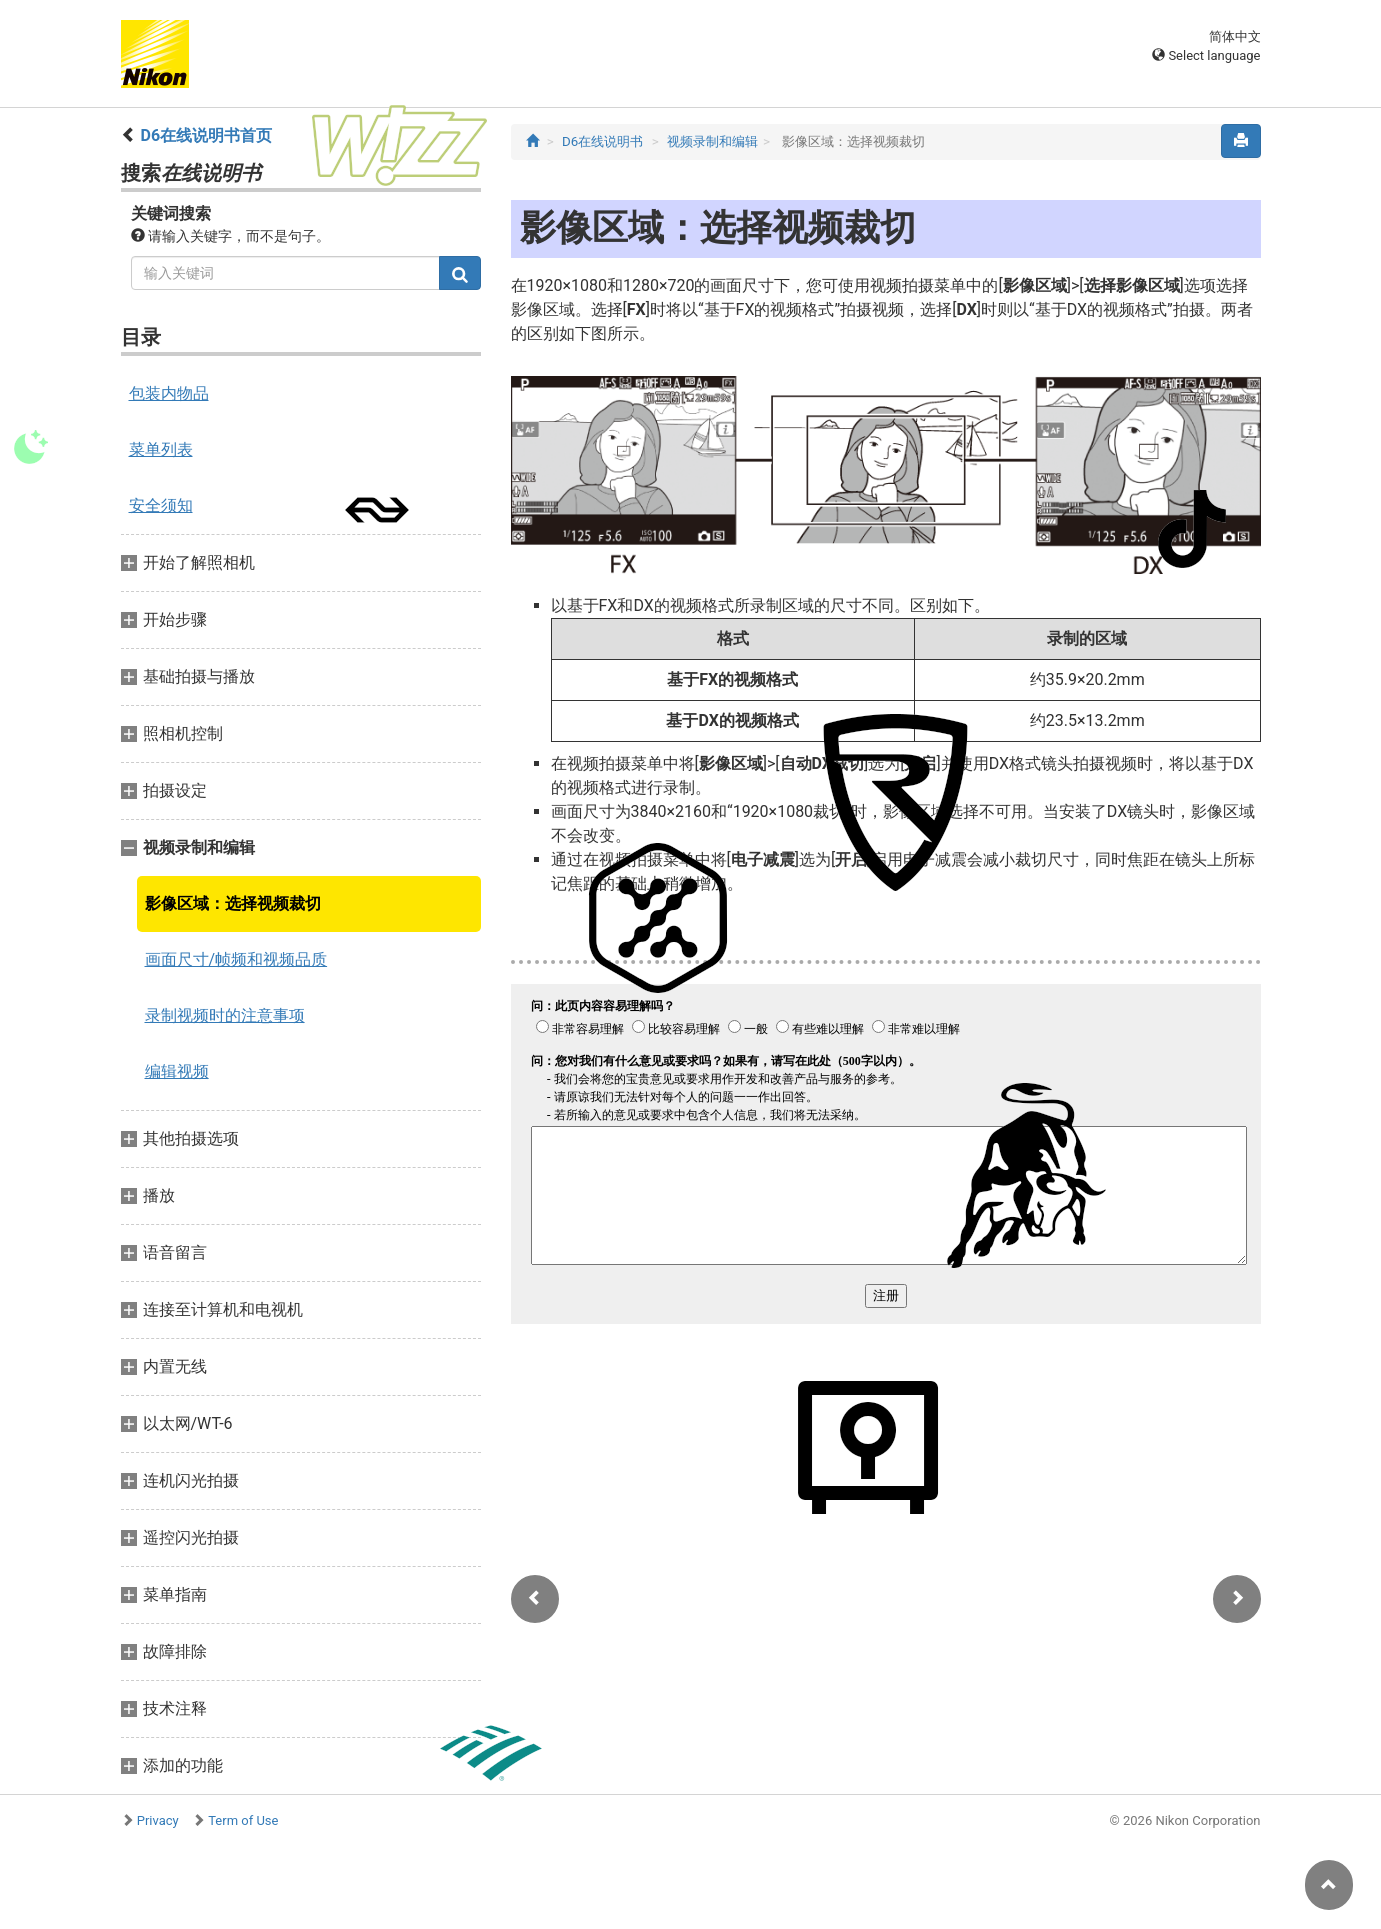  What do you see at coordinates (895, 802) in the screenshot?
I see `Rimac Automobili company logo` at bounding box center [895, 802].